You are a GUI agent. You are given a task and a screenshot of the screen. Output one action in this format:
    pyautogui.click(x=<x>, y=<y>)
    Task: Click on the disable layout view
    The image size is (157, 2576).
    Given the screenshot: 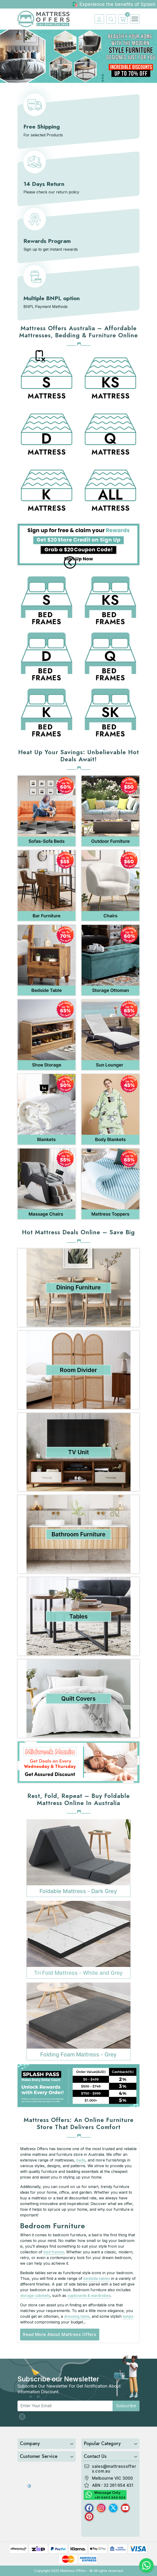 What is the action you would take?
    pyautogui.click(x=115, y=1512)
    